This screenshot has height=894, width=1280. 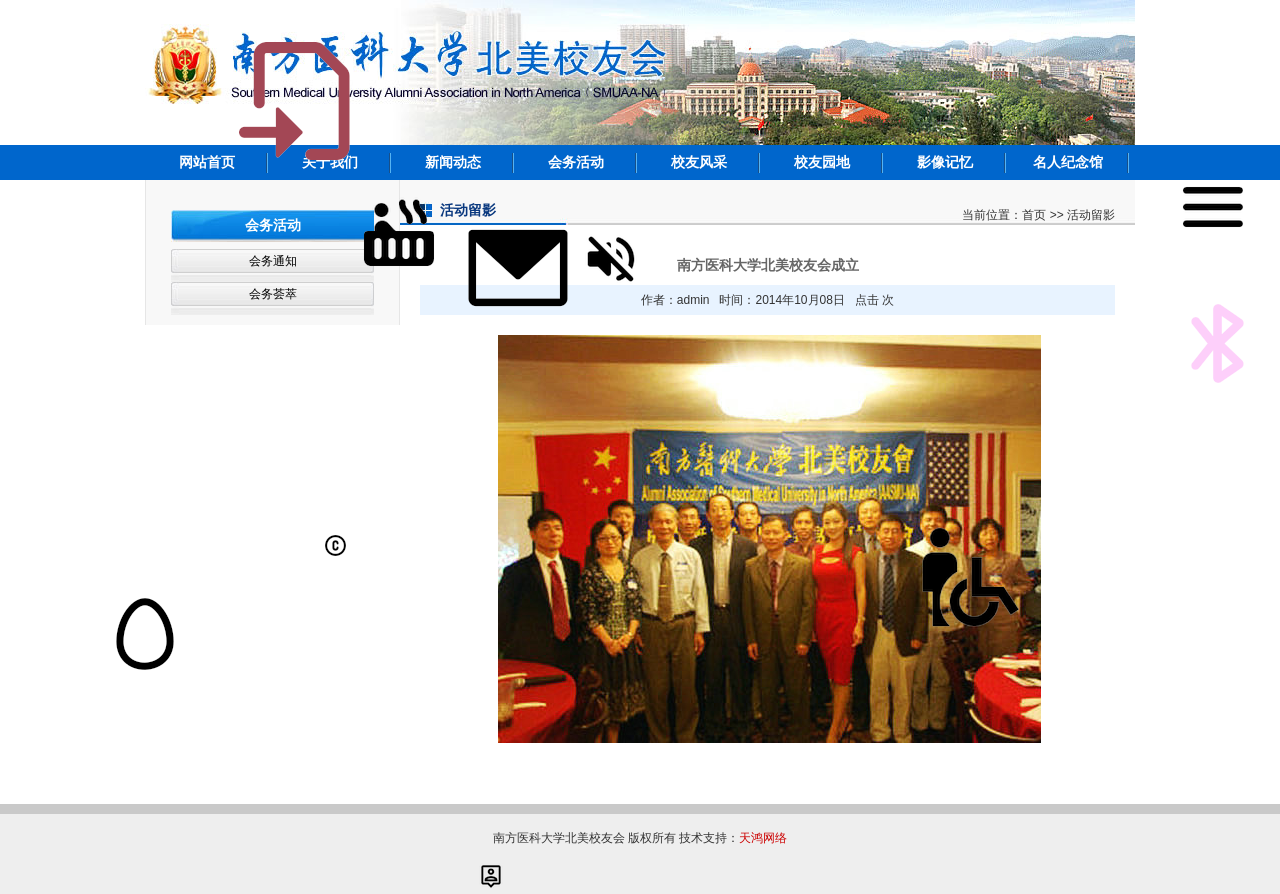 What do you see at coordinates (298, 101) in the screenshot?
I see `indicates a file has been moved to another location` at bounding box center [298, 101].